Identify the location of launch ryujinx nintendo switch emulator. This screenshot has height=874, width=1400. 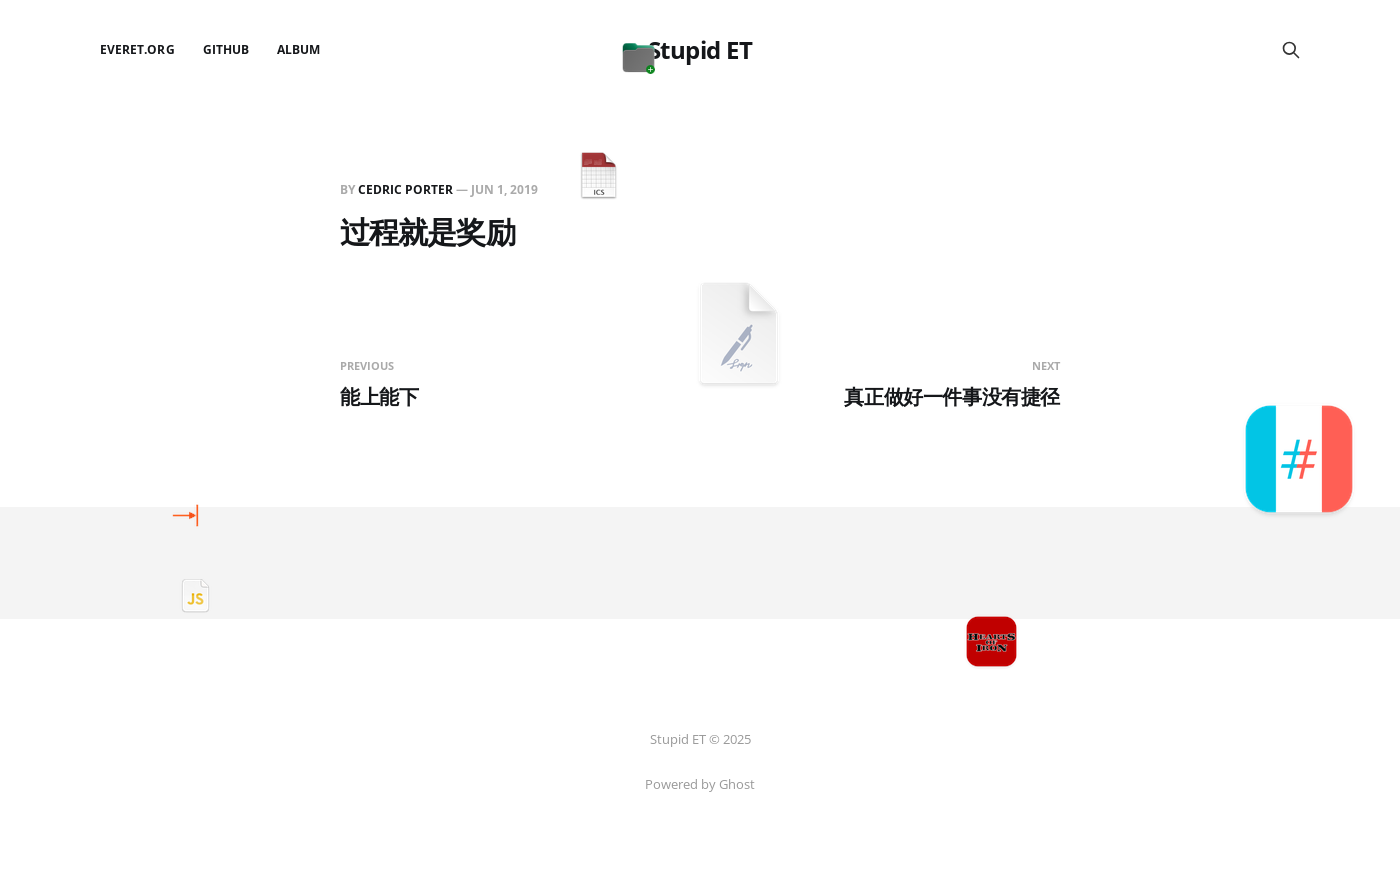
(1299, 459).